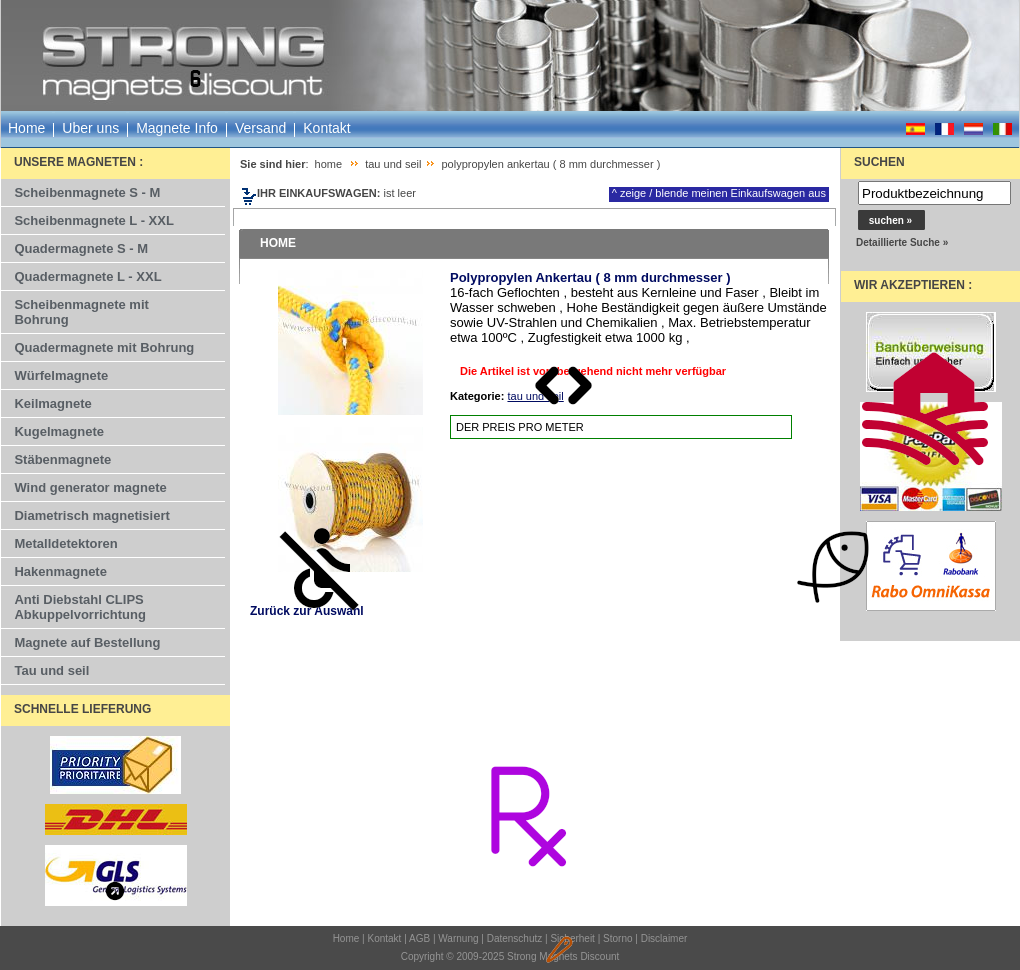 The width and height of the screenshot is (1020, 970). What do you see at coordinates (563, 385) in the screenshot?
I see `adjust horizontal positioning` at bounding box center [563, 385].